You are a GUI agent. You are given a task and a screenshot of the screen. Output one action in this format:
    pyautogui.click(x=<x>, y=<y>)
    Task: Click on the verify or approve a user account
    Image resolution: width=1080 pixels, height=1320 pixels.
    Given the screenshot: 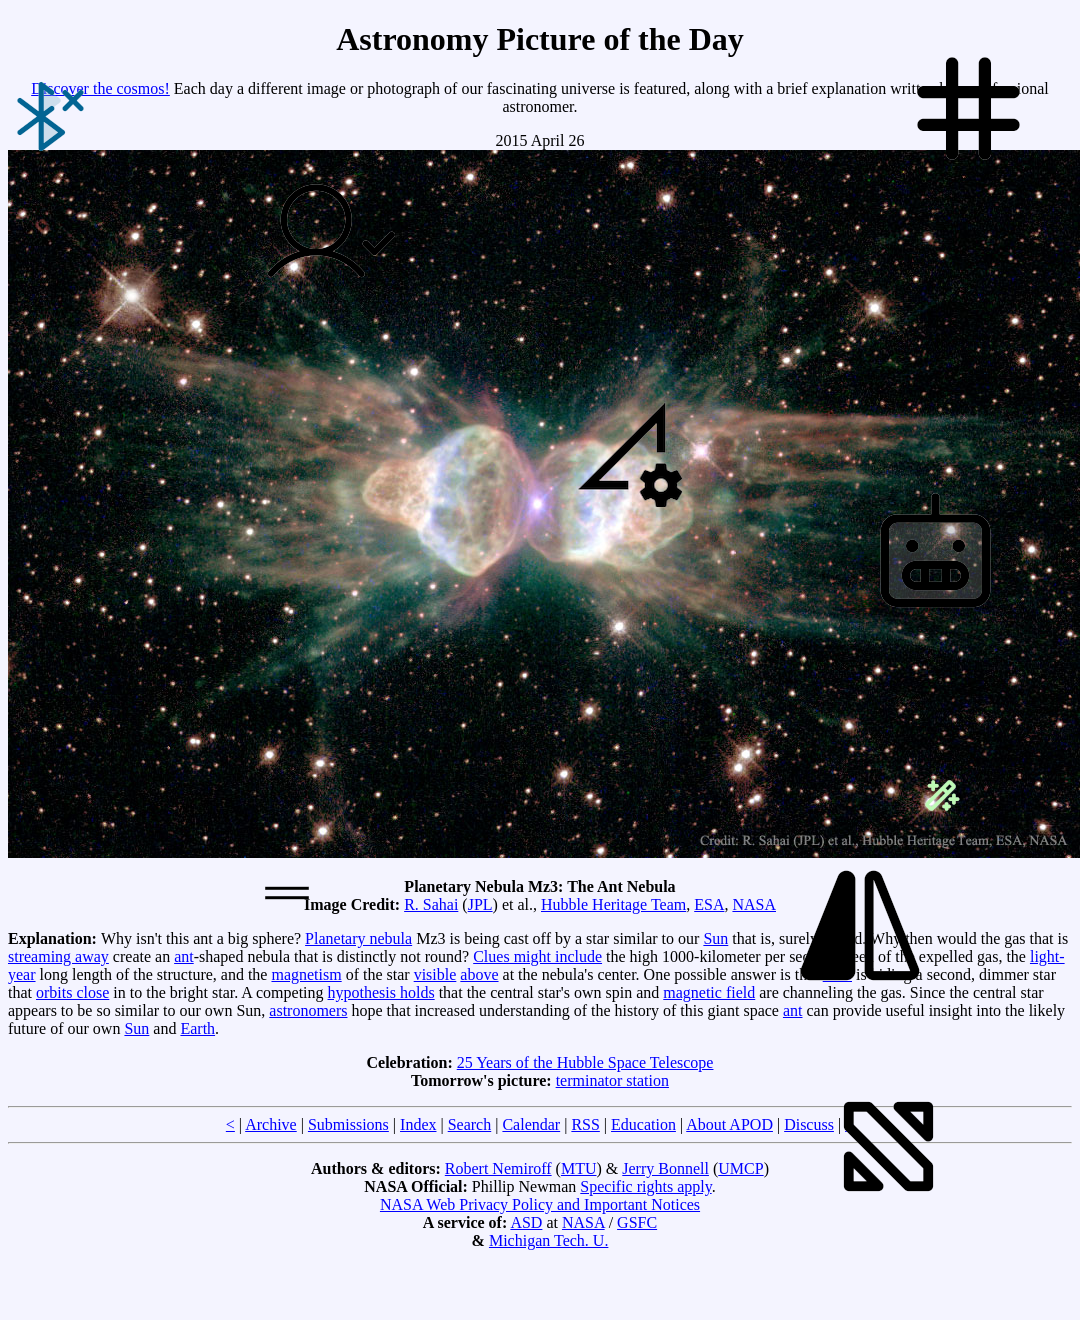 What is the action you would take?
    pyautogui.click(x=327, y=235)
    